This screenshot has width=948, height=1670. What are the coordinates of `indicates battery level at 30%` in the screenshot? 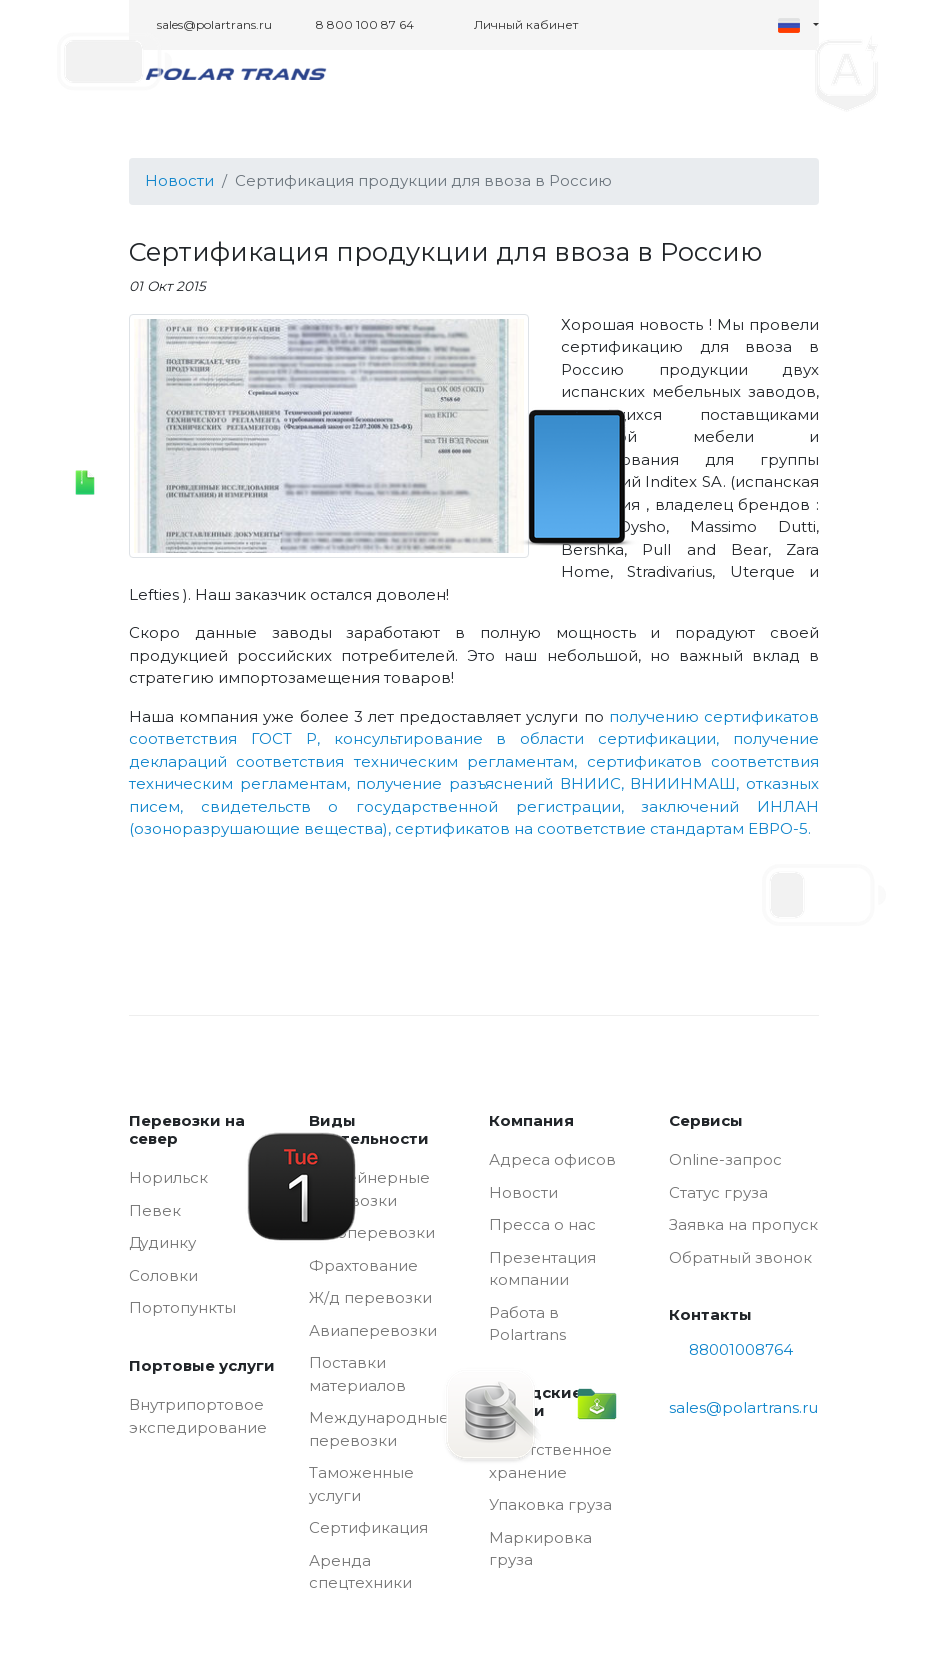 It's located at (824, 895).